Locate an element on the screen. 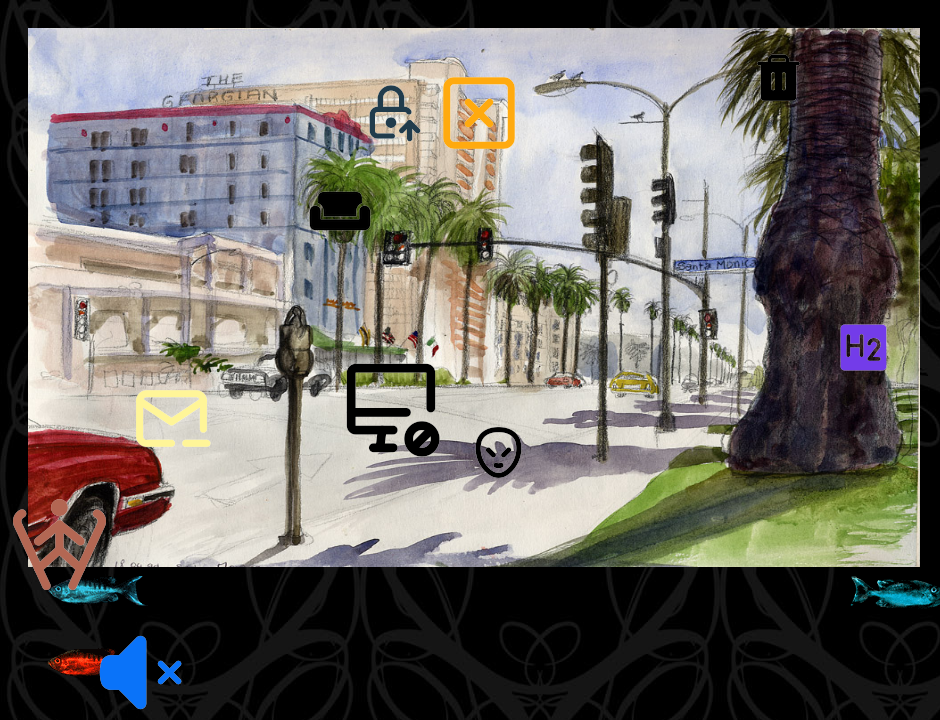 This screenshot has width=940, height=720. view weekend or leisure activities is located at coordinates (340, 211).